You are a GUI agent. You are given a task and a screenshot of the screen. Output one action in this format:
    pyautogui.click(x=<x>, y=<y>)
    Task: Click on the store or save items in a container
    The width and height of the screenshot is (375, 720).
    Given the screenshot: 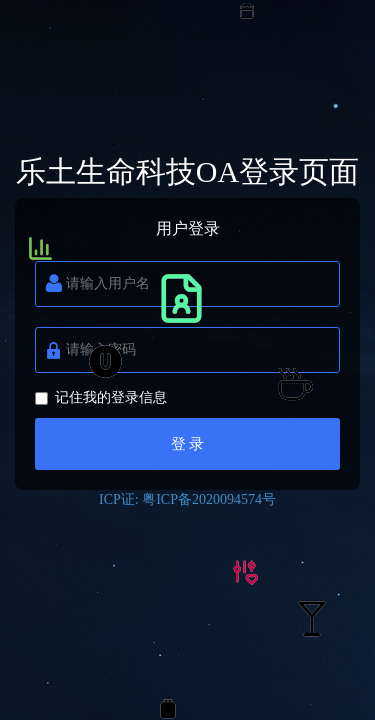 What is the action you would take?
    pyautogui.click(x=168, y=709)
    